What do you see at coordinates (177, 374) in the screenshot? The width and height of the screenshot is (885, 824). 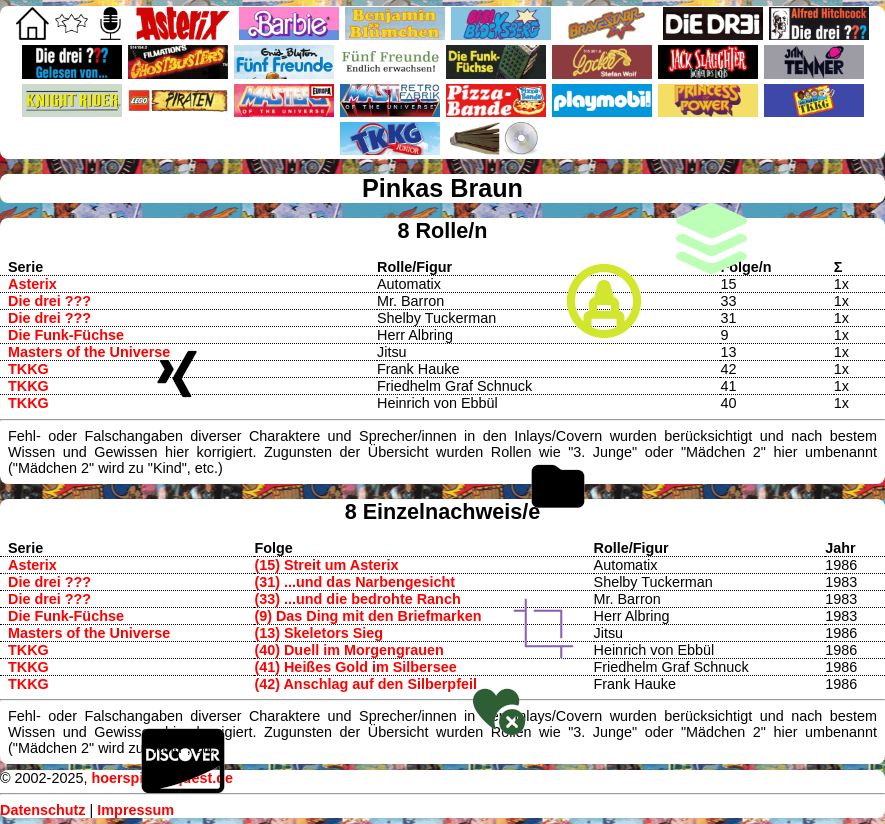 I see `link to xing professional network profile` at bounding box center [177, 374].